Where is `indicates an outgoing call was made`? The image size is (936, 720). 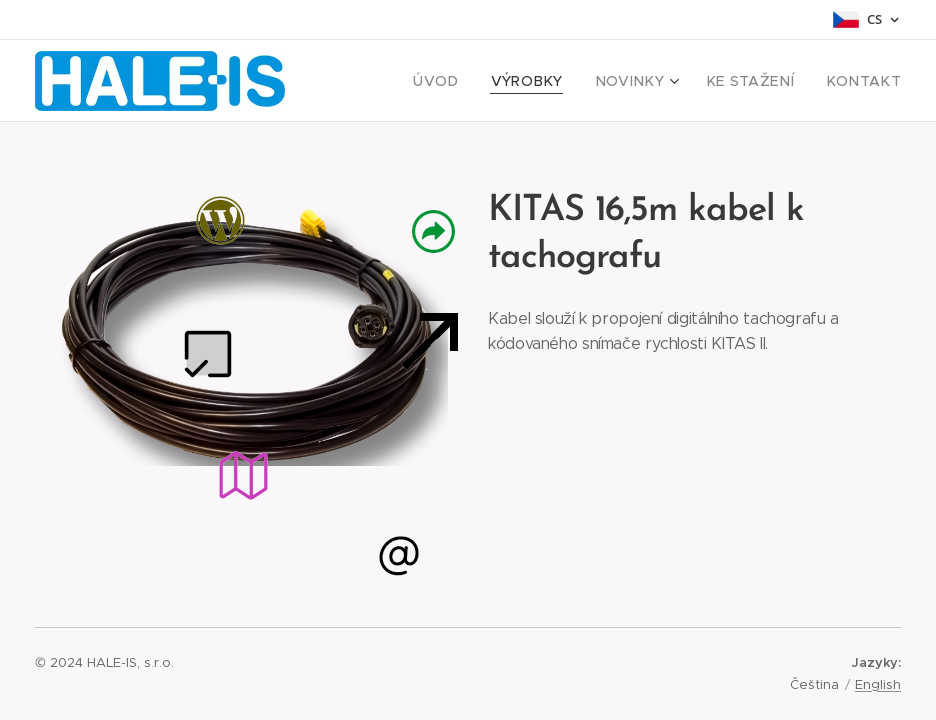 indicates an outgoing call was made is located at coordinates (431, 339).